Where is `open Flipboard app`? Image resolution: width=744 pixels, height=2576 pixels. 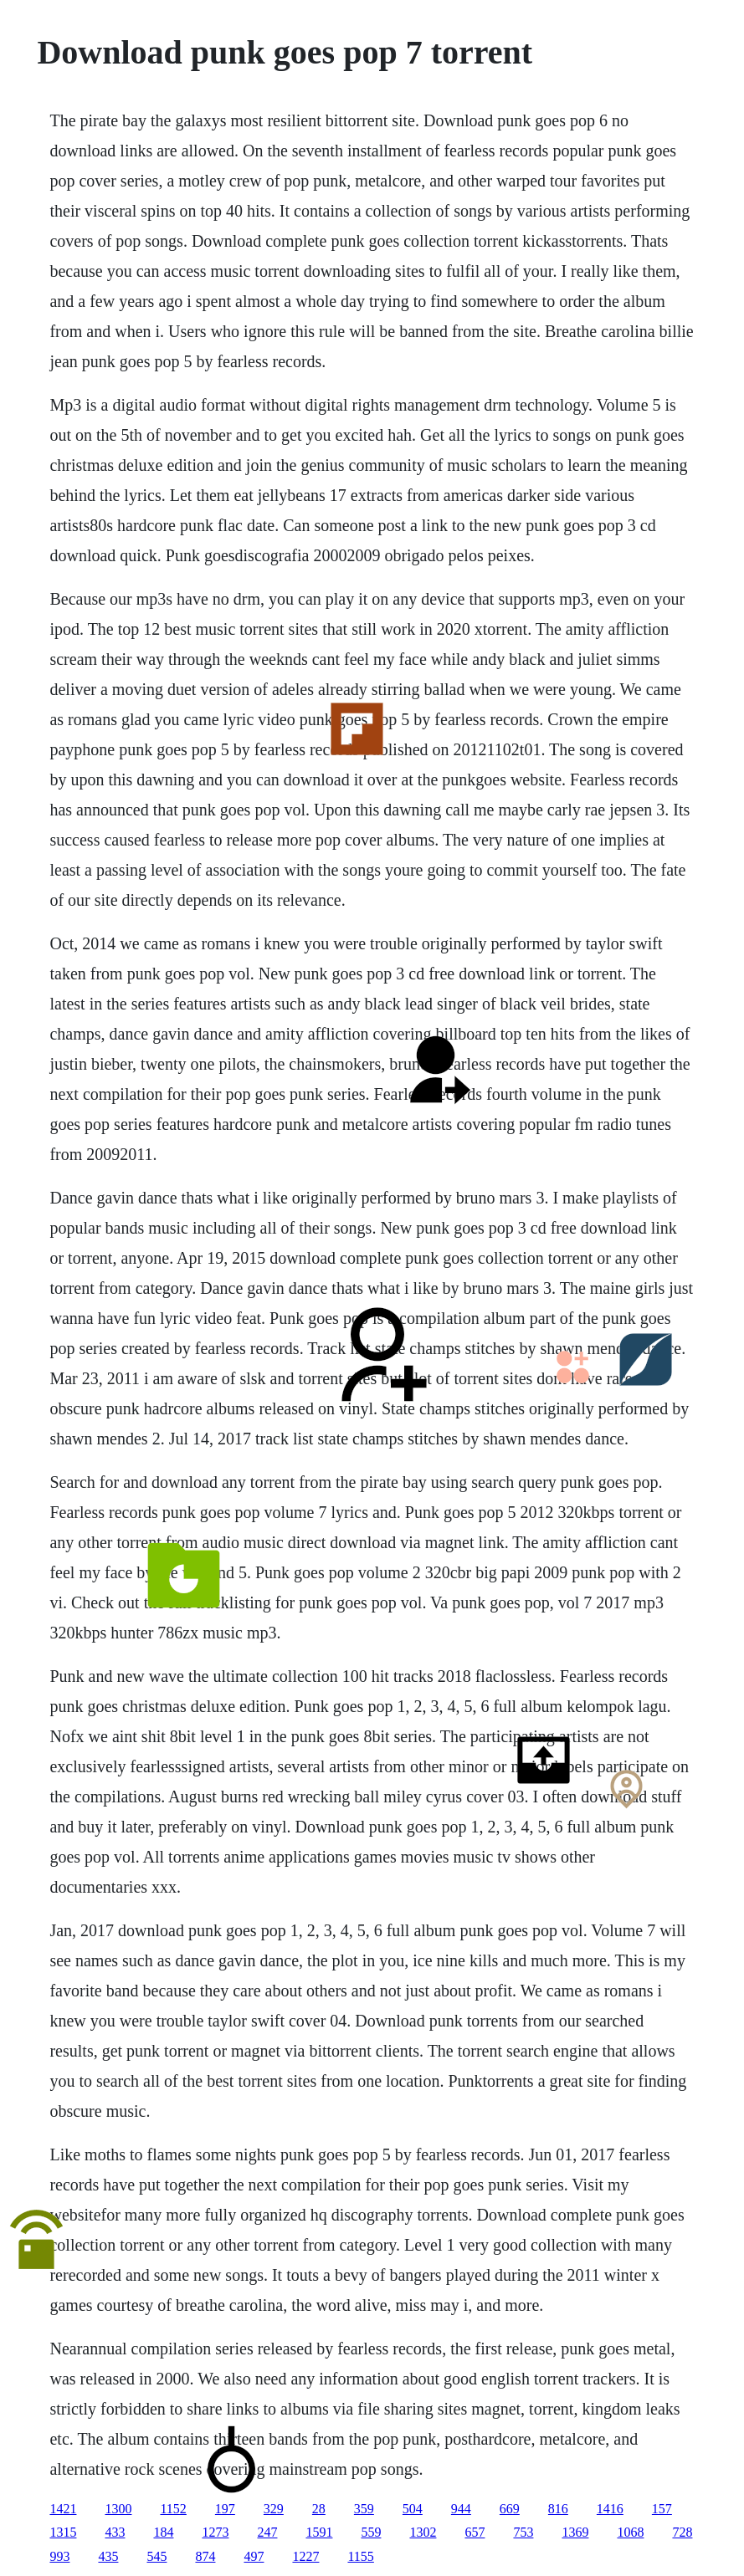
open Flipboard app is located at coordinates (357, 728).